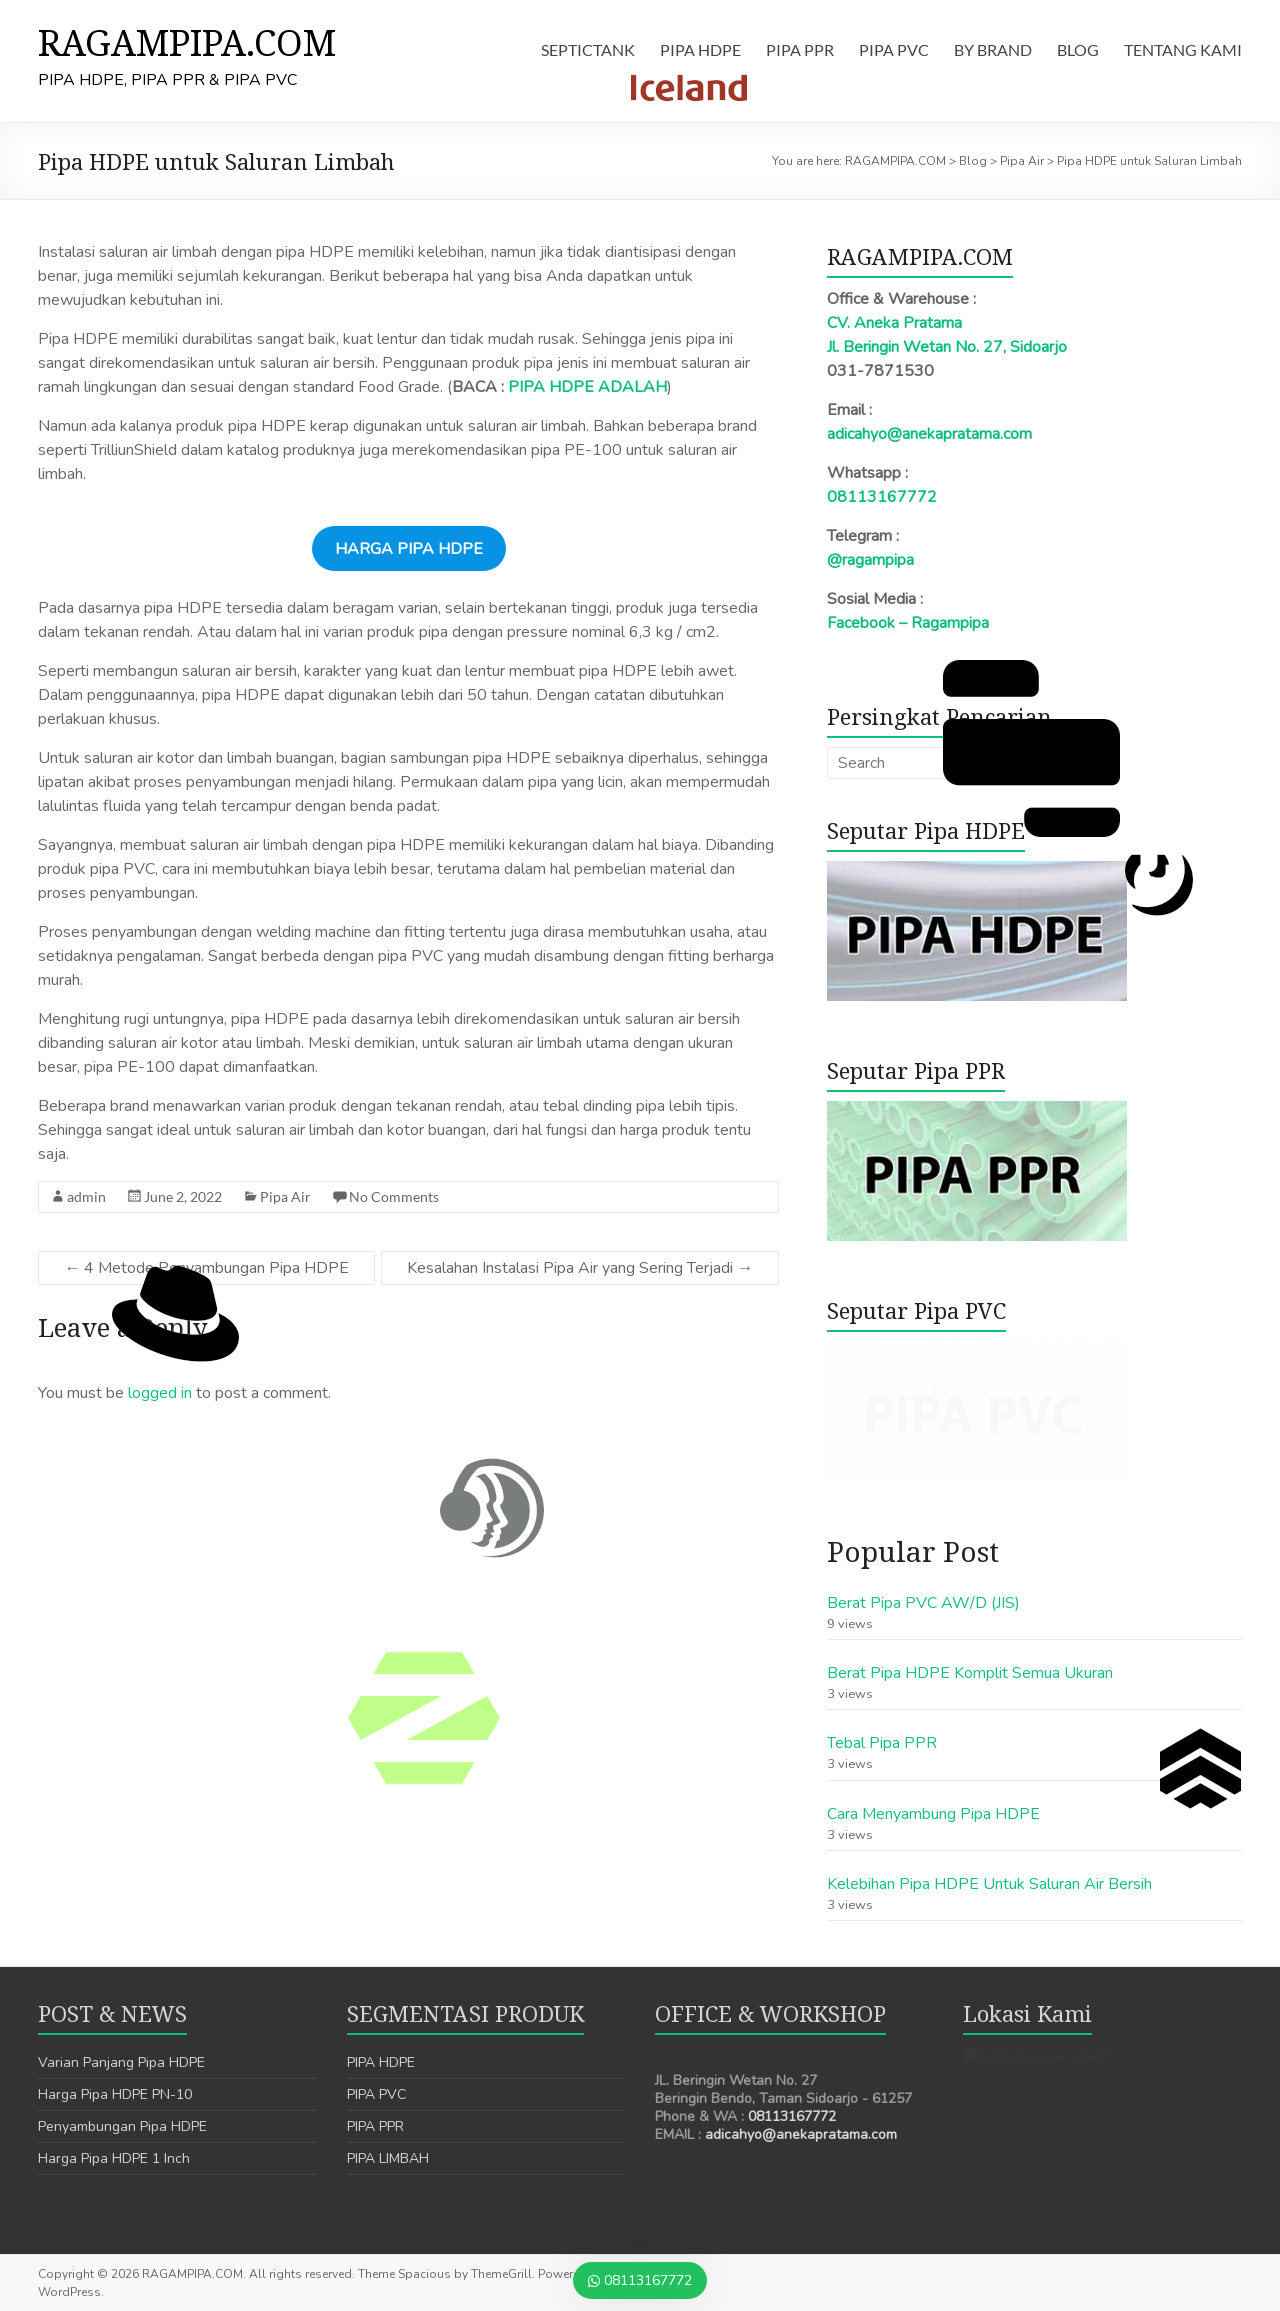 Image resolution: width=1280 pixels, height=2311 pixels. Describe the element at coordinates (492, 1508) in the screenshot. I see `open TeamSpeak voice chat application` at that location.